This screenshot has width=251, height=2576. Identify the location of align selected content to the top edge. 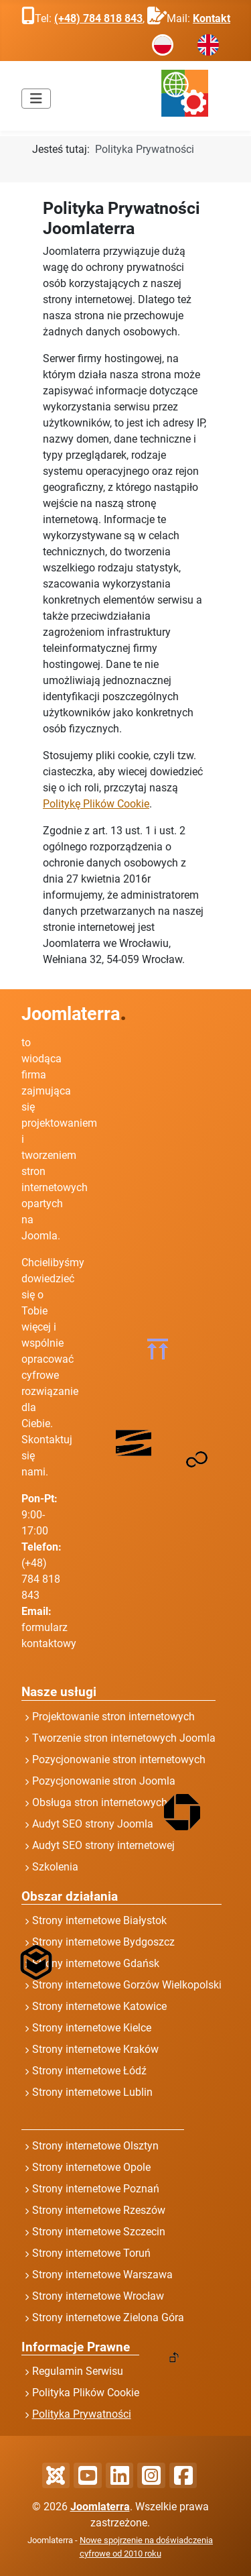
(157, 1349).